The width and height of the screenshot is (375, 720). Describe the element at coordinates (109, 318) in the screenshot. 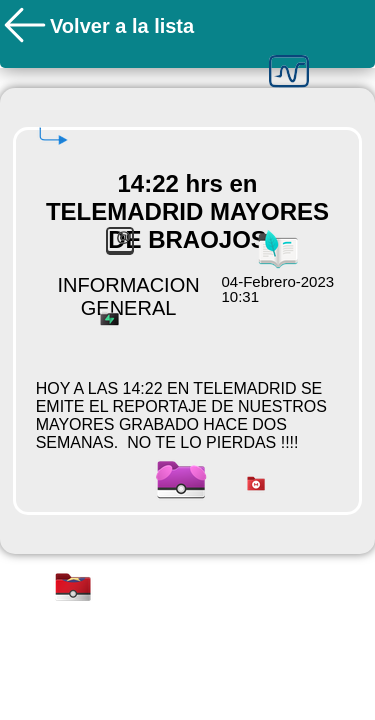

I see `open supabase project folder` at that location.